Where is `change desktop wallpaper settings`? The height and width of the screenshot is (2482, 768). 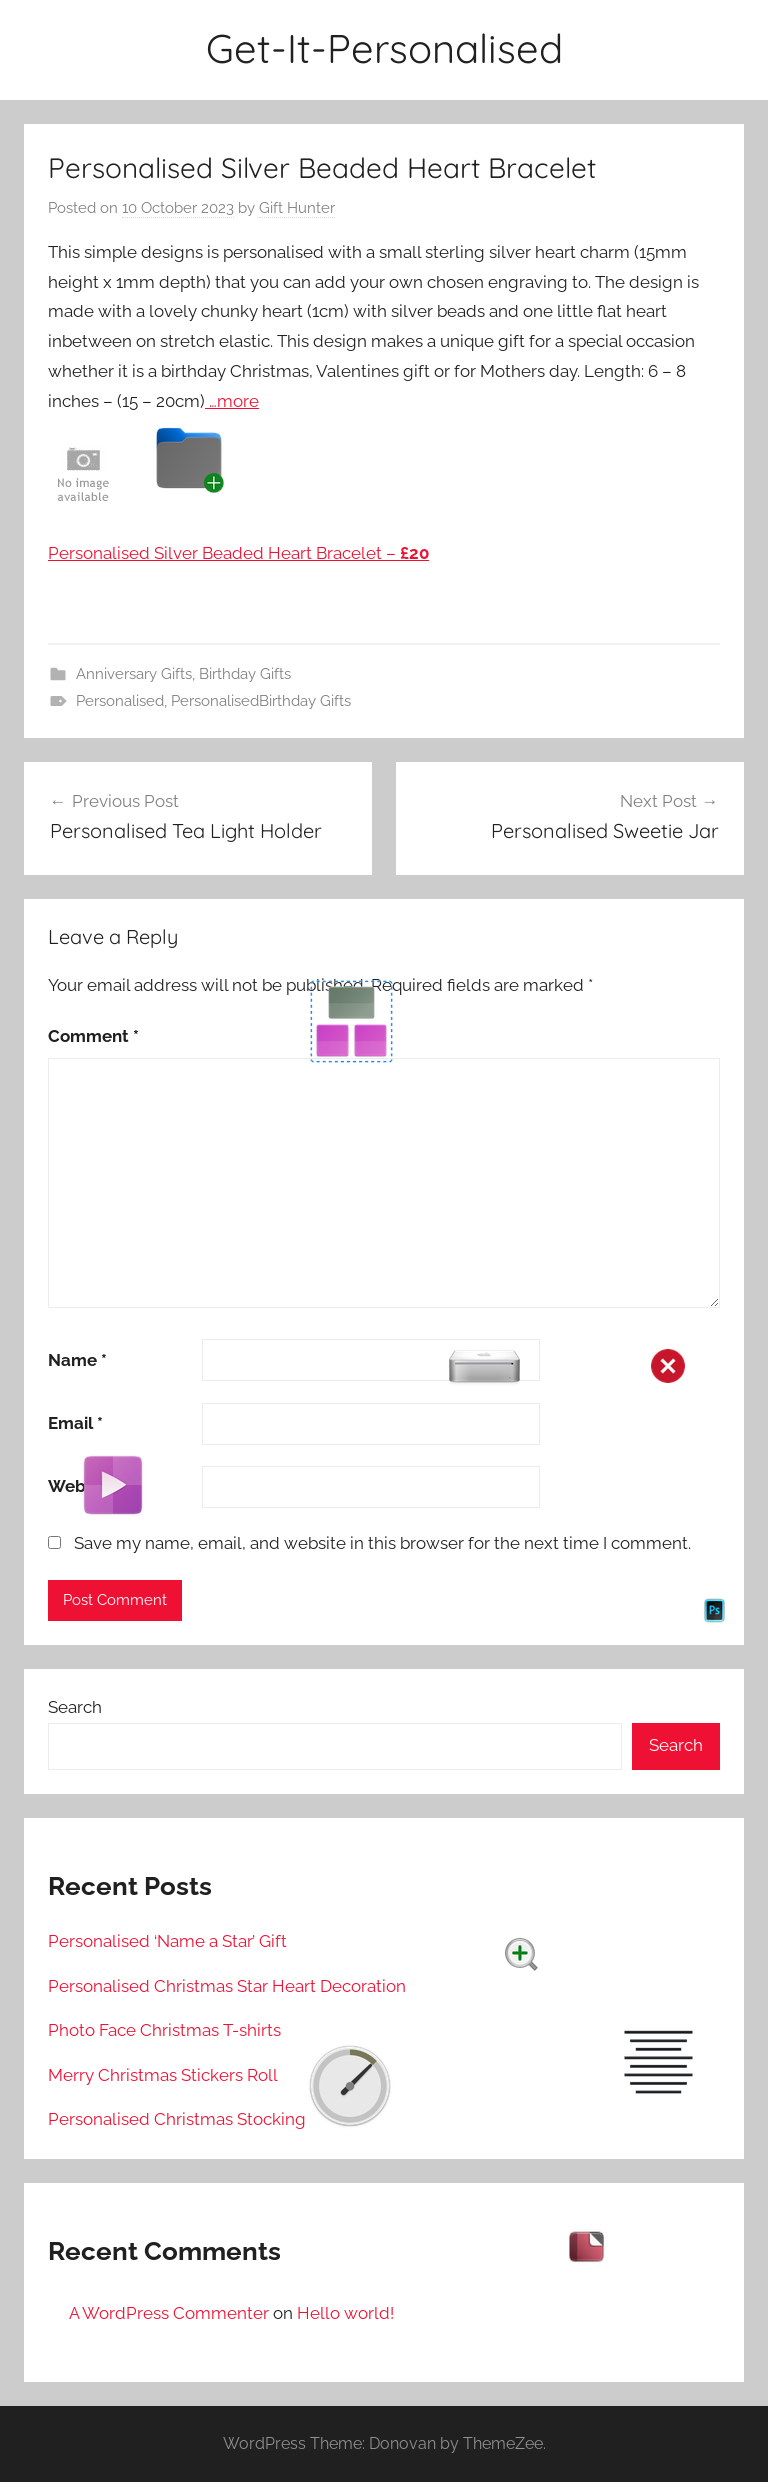 change desktop wallpaper settings is located at coordinates (586, 2245).